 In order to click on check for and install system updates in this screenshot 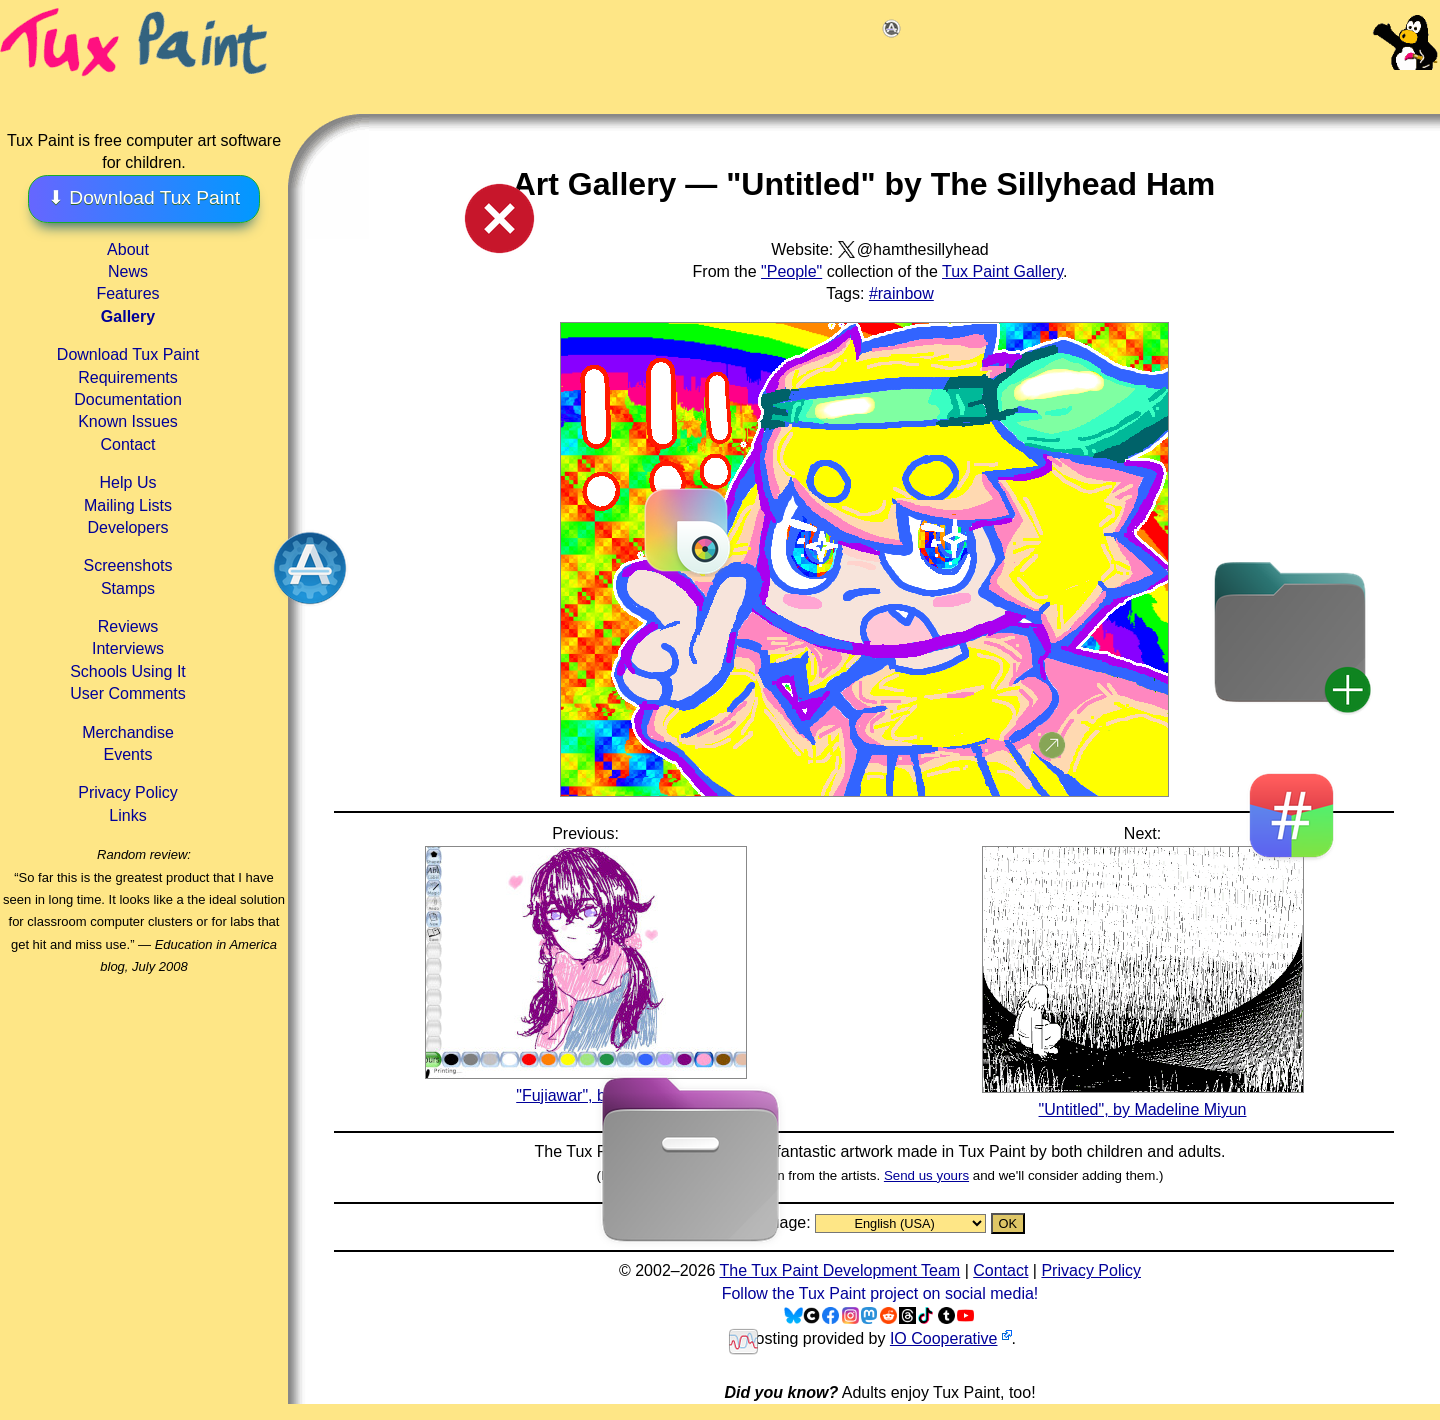, I will do `click(891, 28)`.